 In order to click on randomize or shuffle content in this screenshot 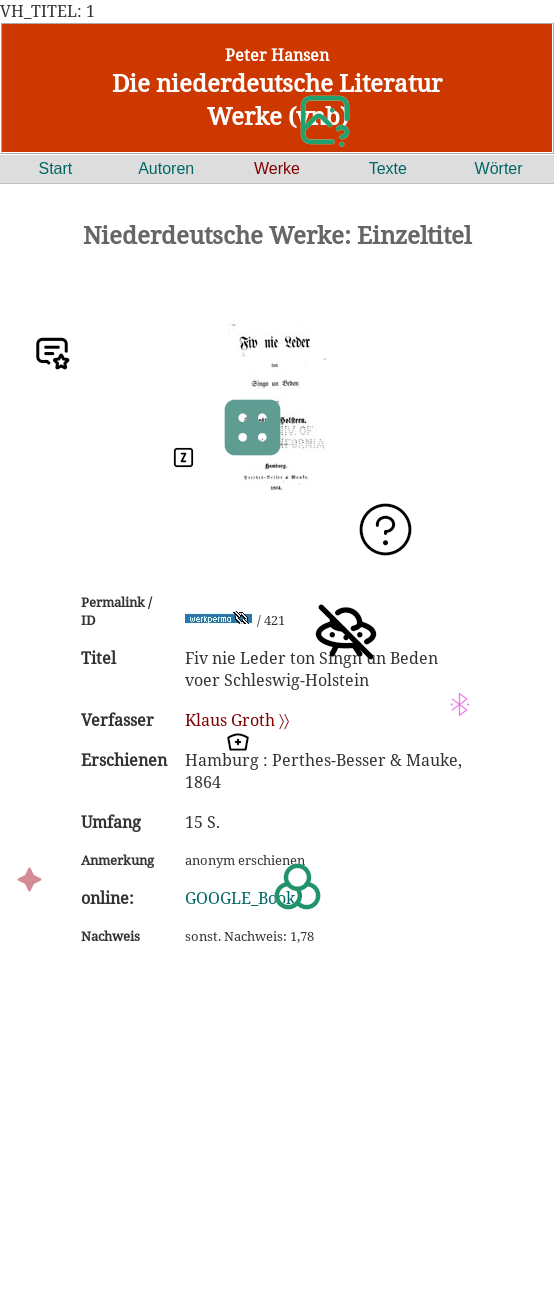, I will do `click(252, 427)`.